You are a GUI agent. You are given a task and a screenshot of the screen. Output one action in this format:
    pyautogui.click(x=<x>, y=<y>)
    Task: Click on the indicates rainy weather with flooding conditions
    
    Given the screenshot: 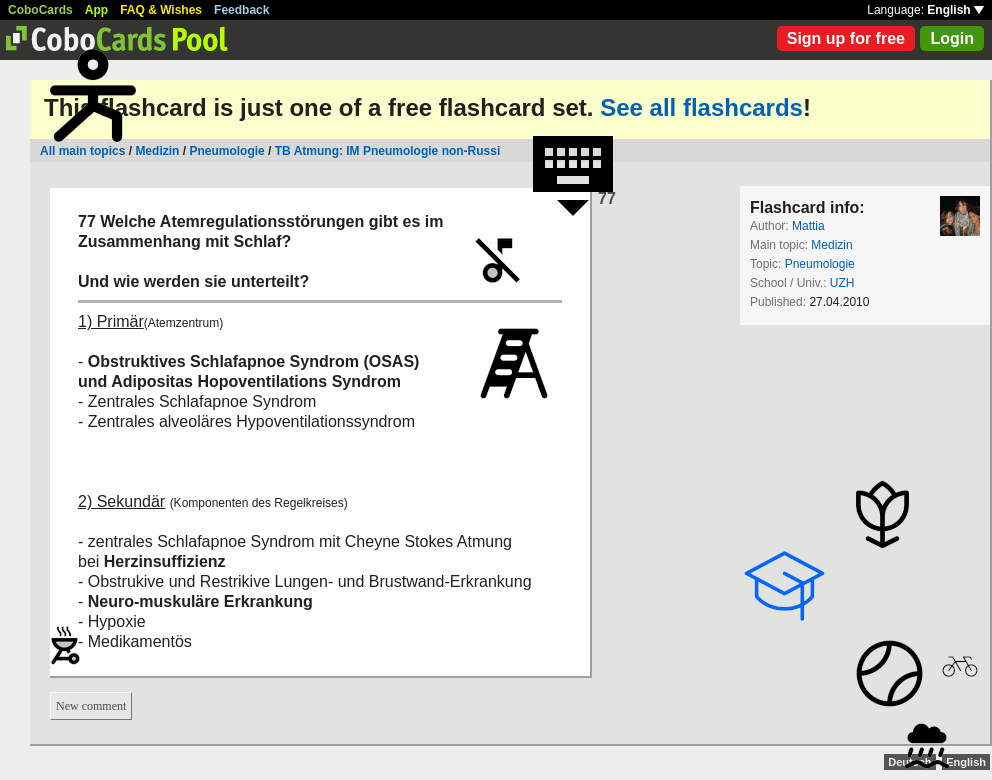 What is the action you would take?
    pyautogui.click(x=927, y=746)
    